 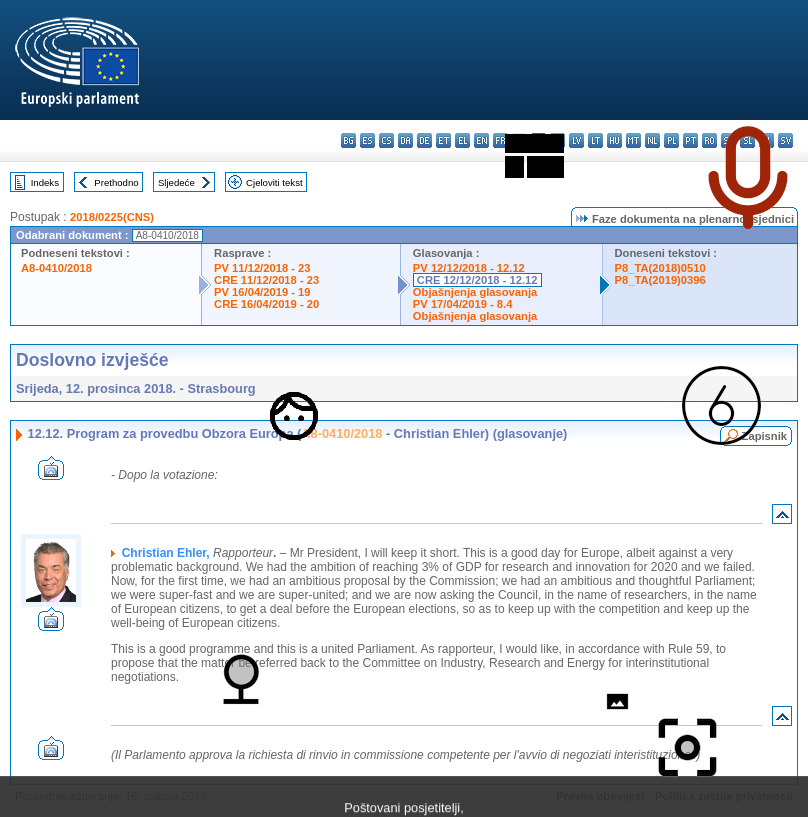 I want to click on view panorama or wide-angle photos, so click(x=617, y=701).